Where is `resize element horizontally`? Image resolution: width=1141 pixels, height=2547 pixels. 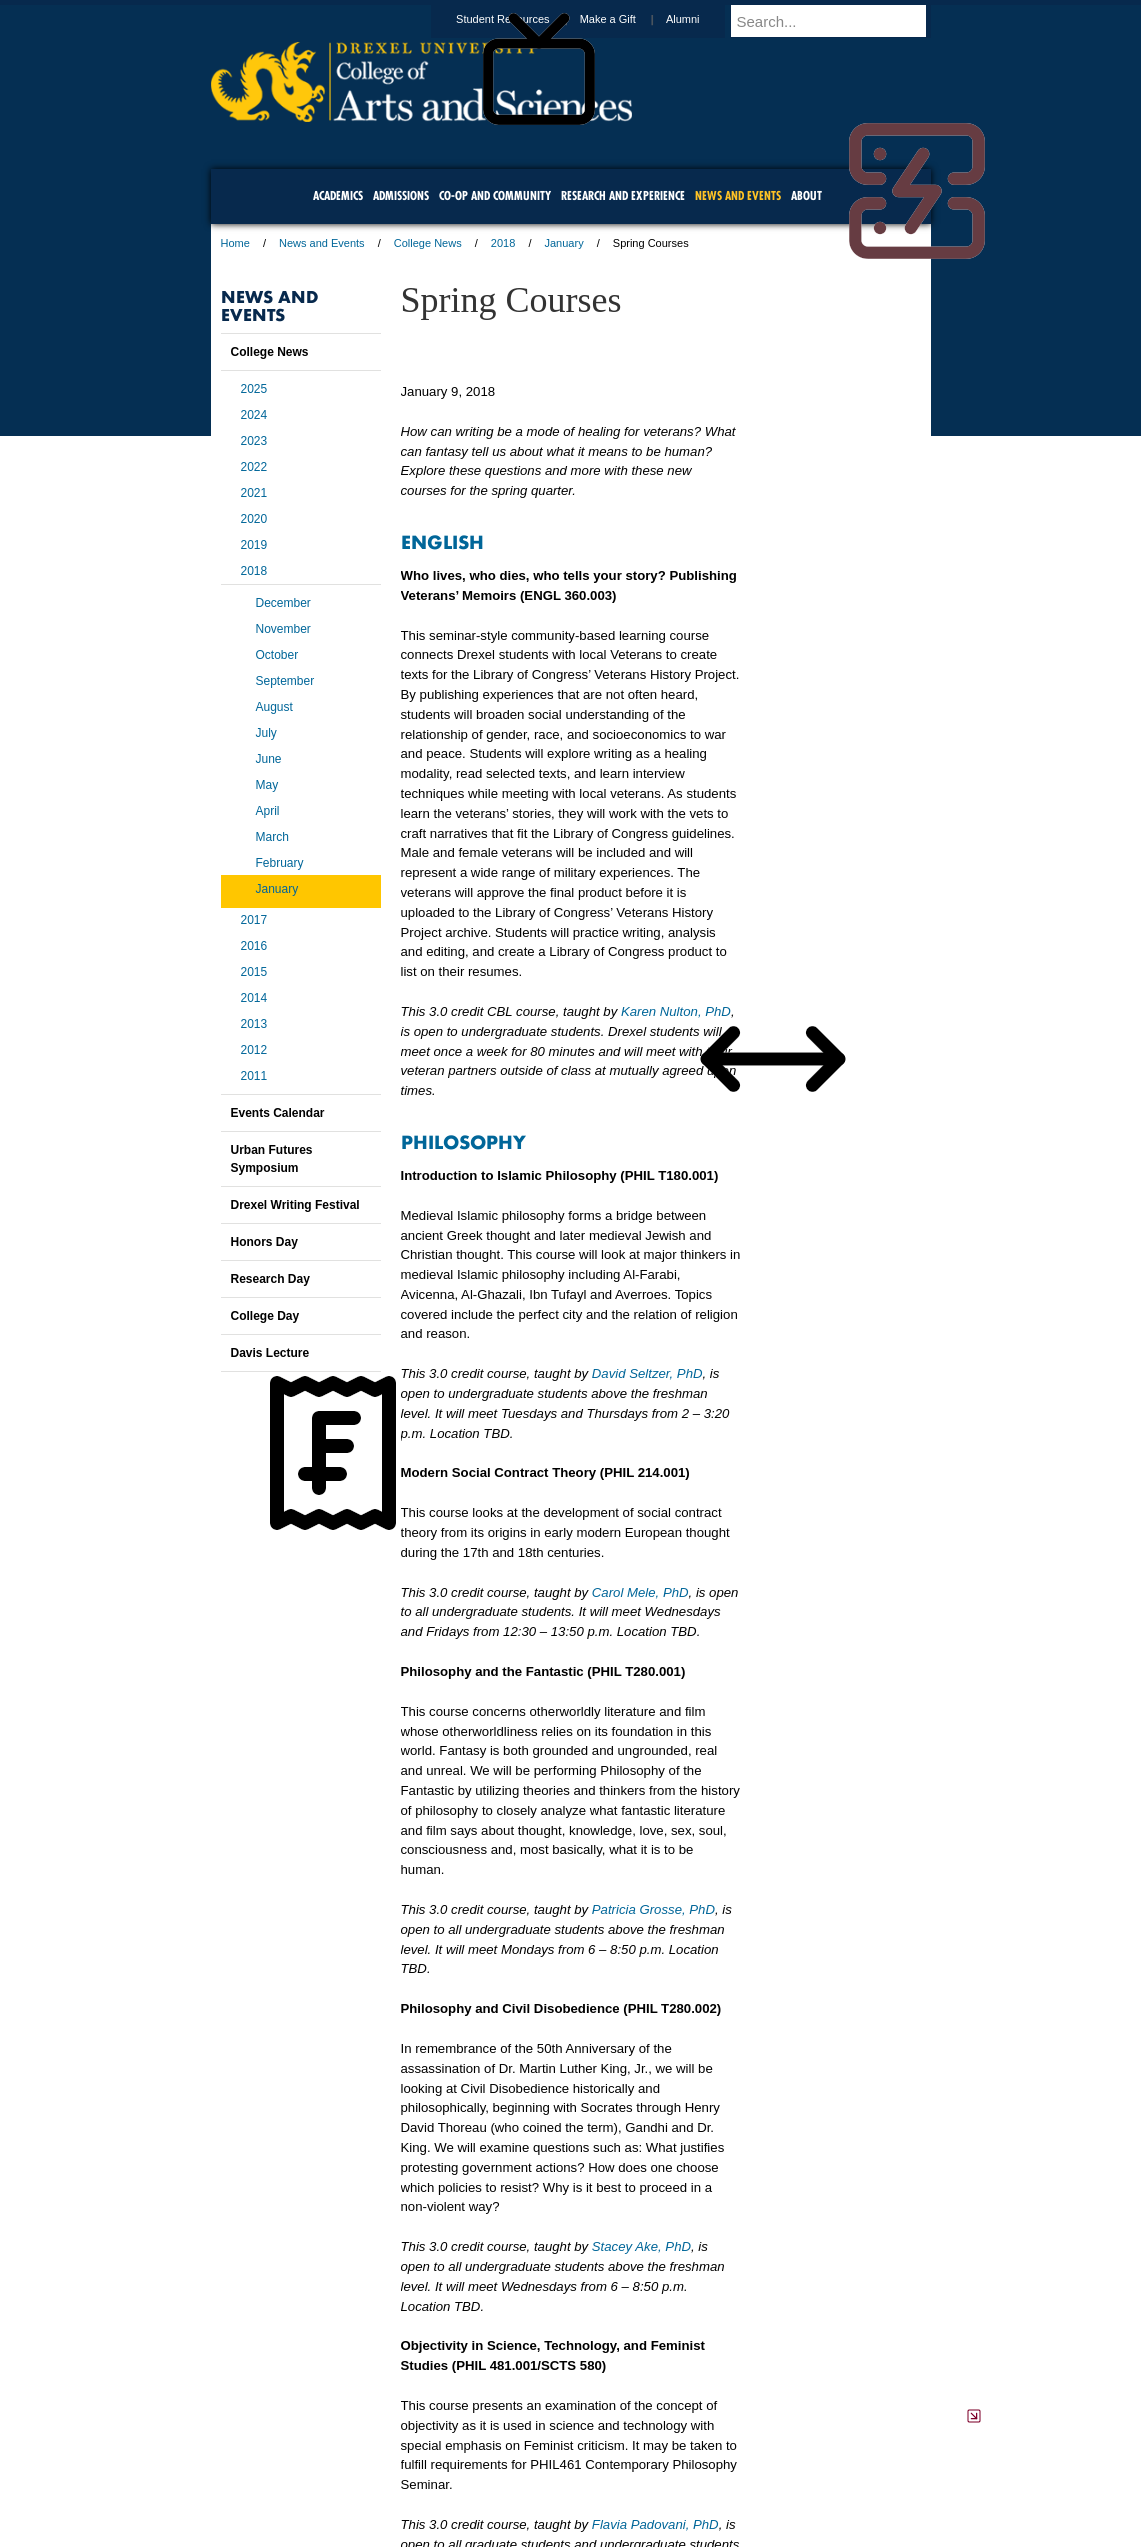
resize element horizontally is located at coordinates (773, 1059).